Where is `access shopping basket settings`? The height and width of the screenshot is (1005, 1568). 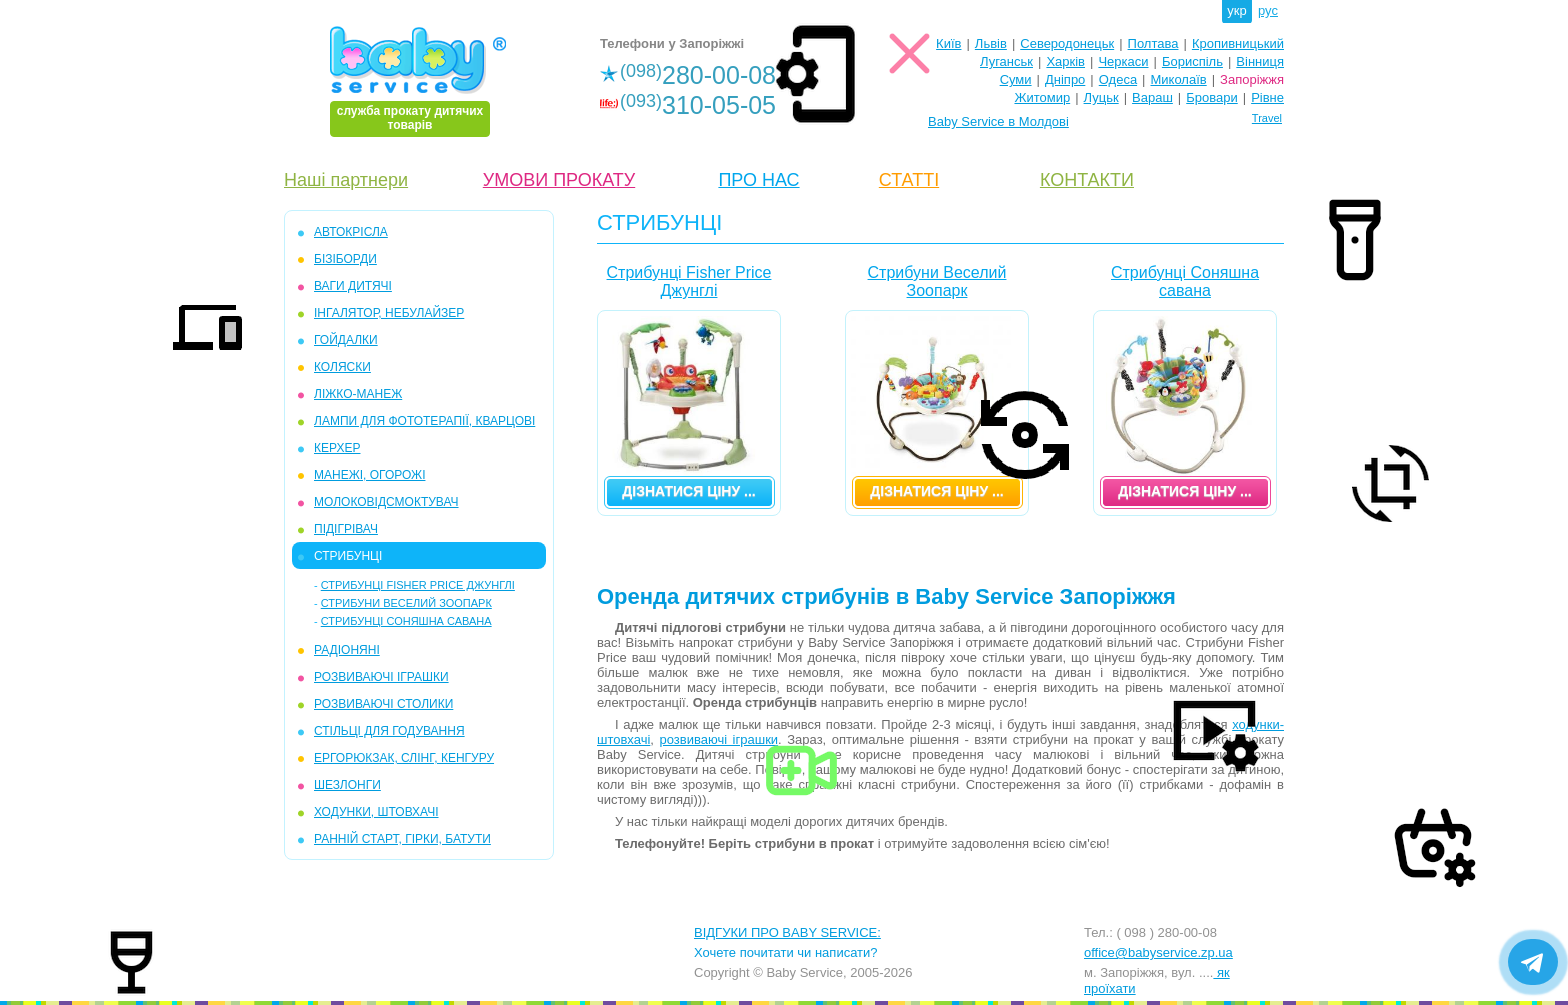
access shopping basket settings is located at coordinates (1433, 843).